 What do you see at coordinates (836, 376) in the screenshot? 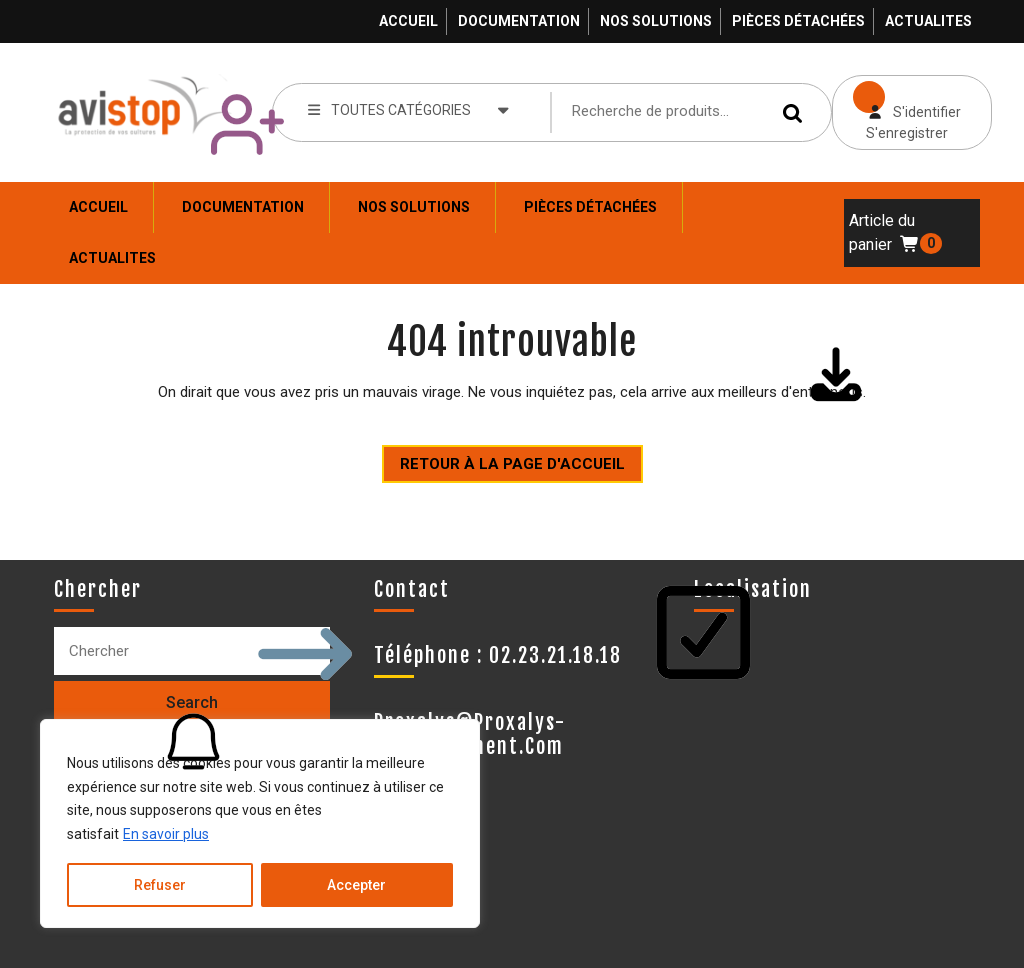
I see `download a file to your device` at bounding box center [836, 376].